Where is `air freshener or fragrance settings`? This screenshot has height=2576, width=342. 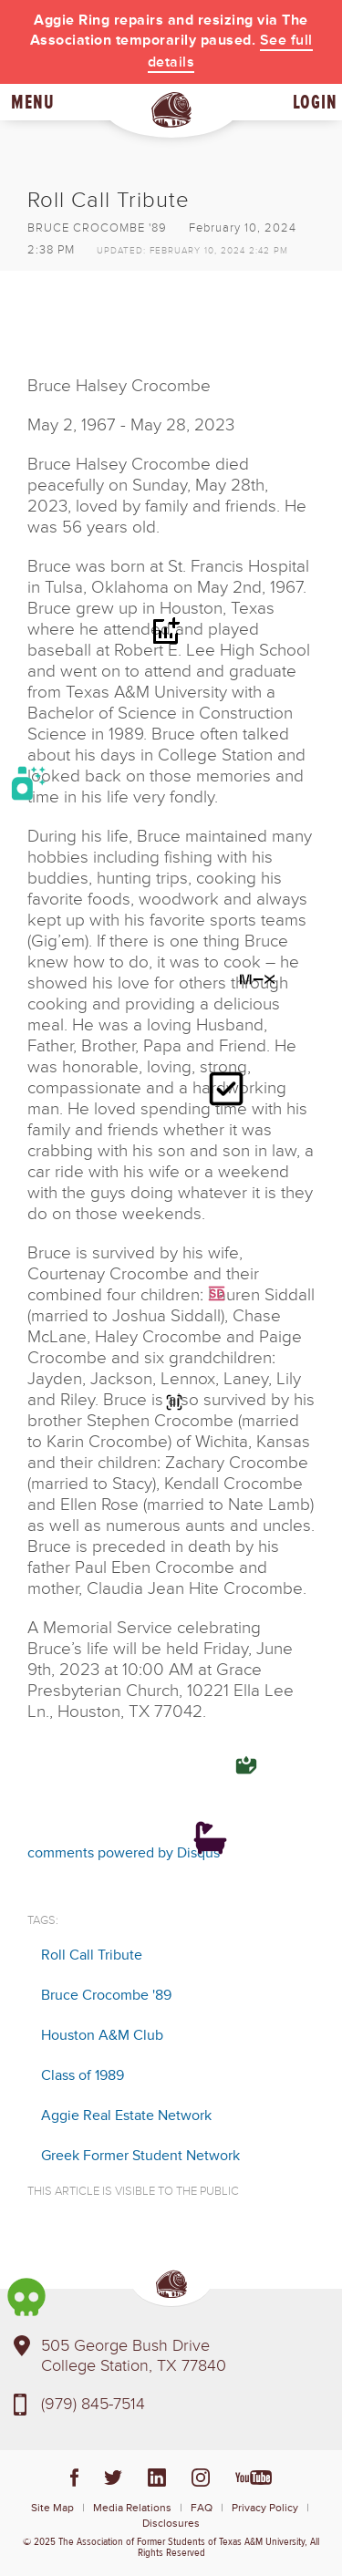 air freshener or fragrance settings is located at coordinates (26, 783).